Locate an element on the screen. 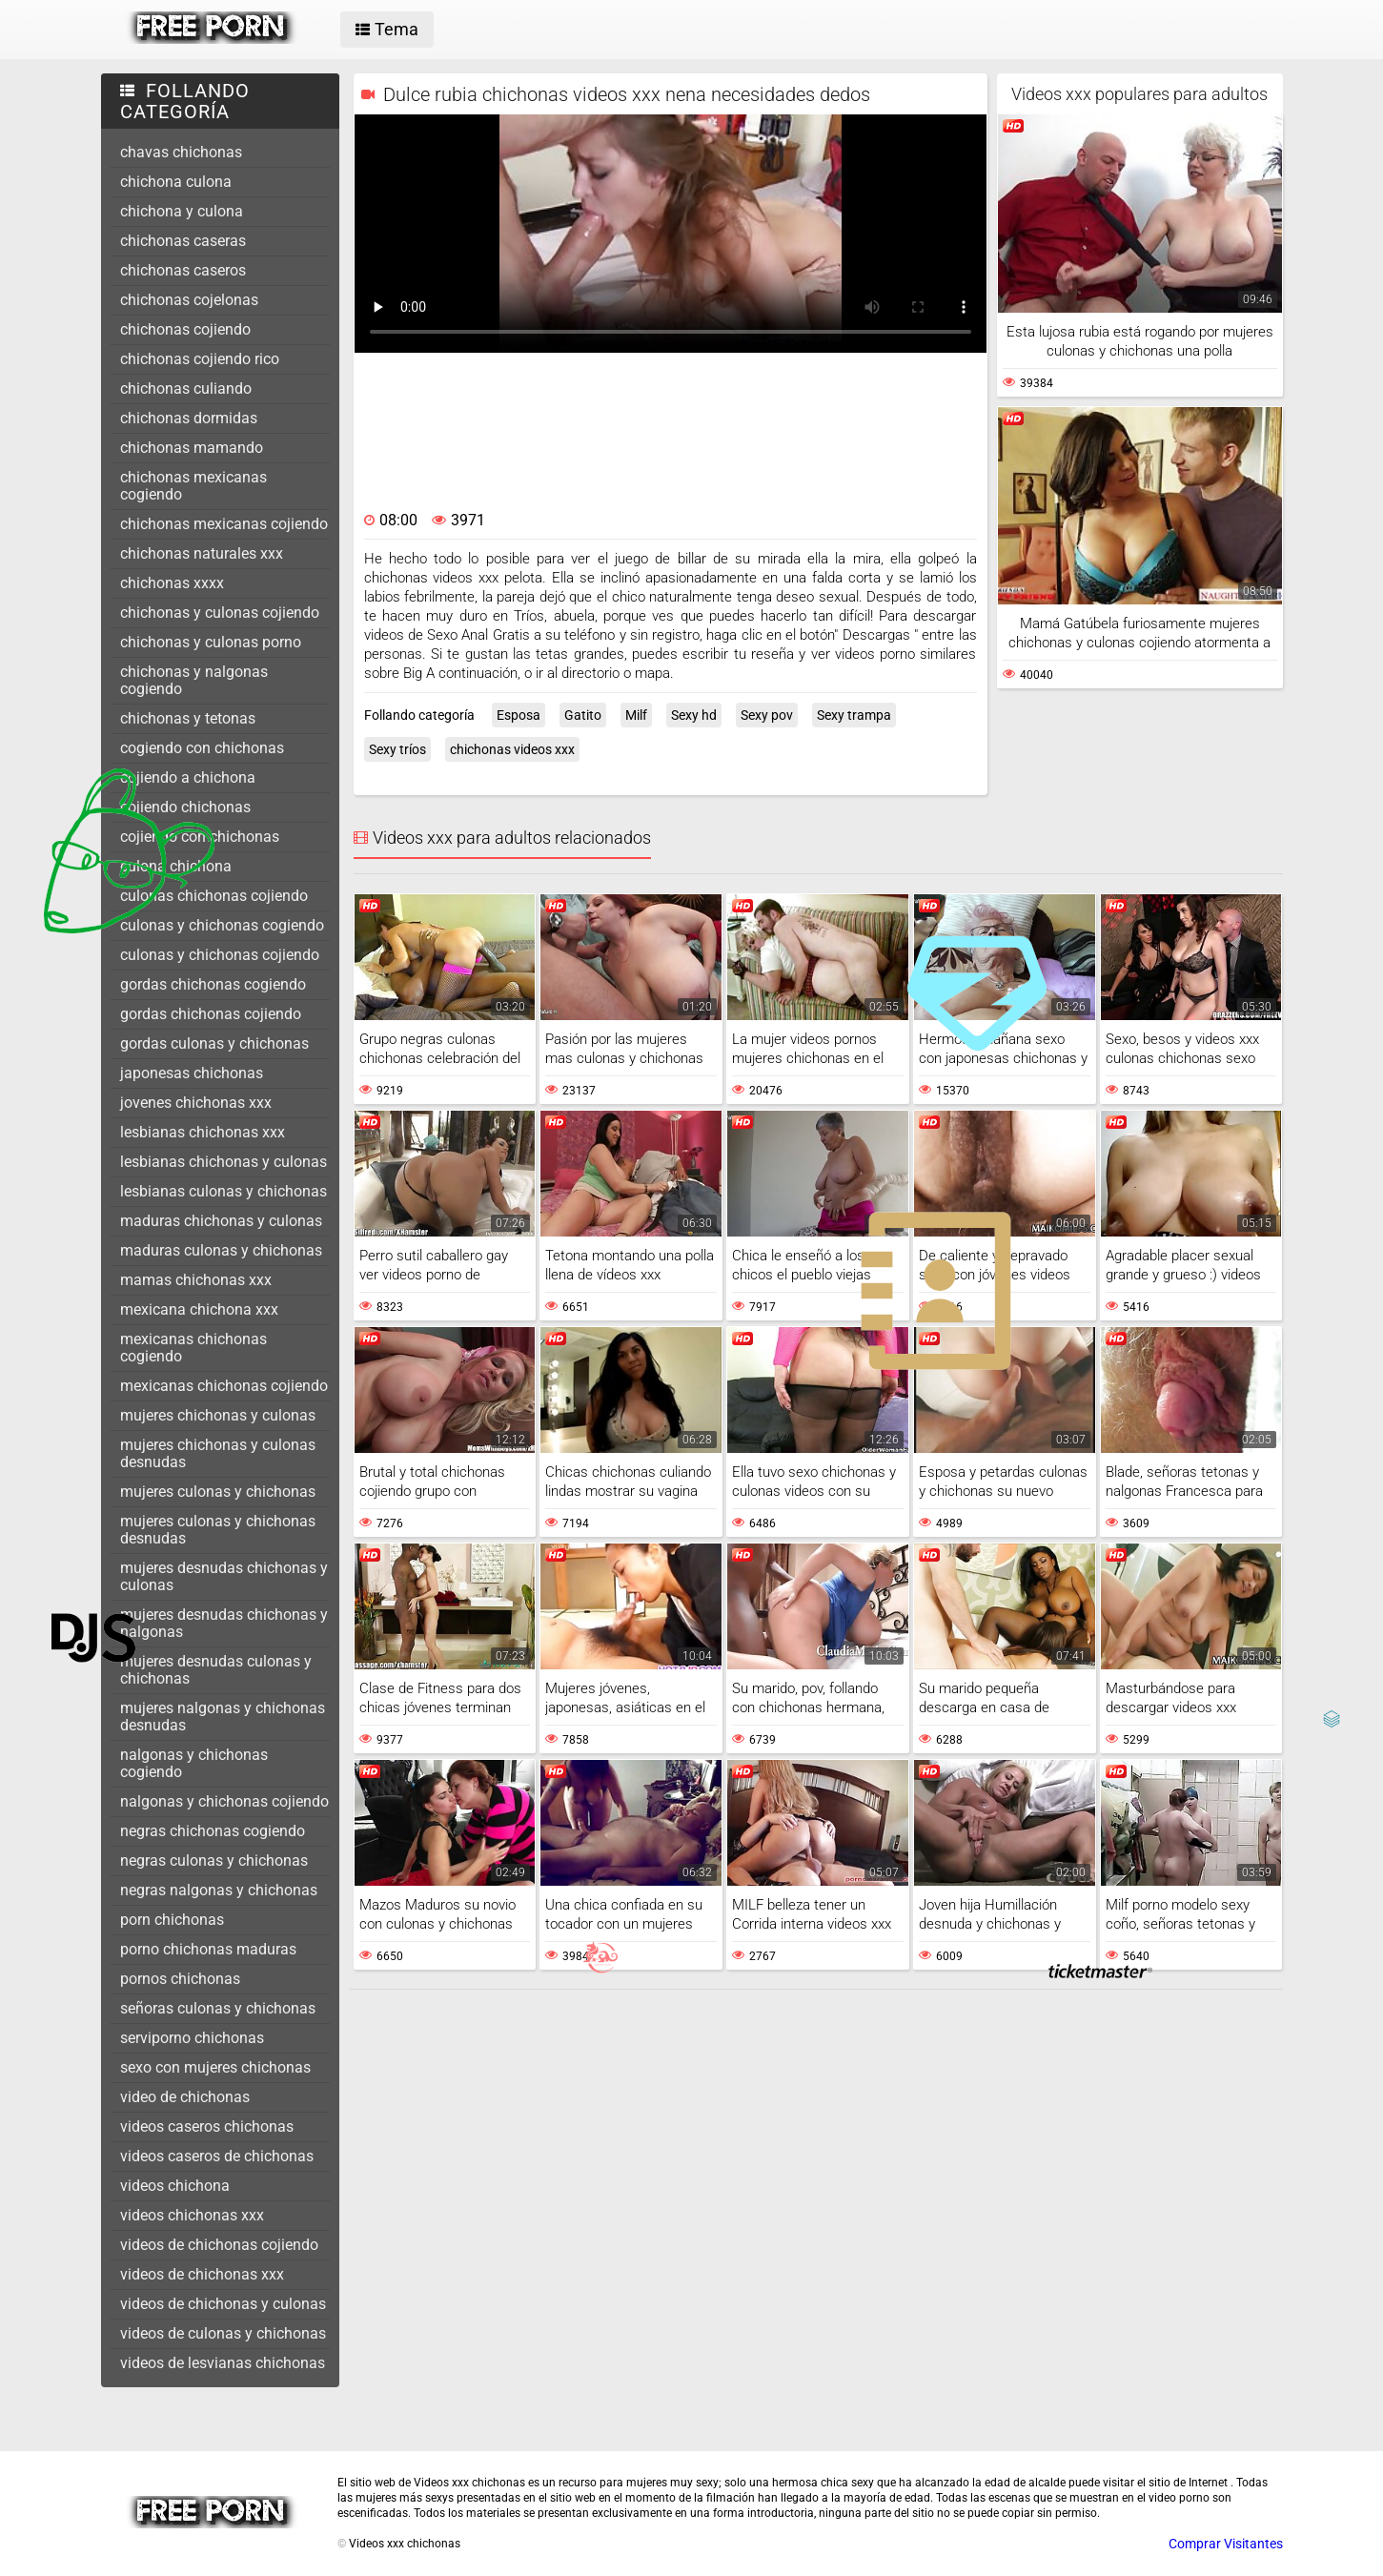 This screenshot has width=1383, height=2576. discord.js library or project branding is located at coordinates (93, 1638).